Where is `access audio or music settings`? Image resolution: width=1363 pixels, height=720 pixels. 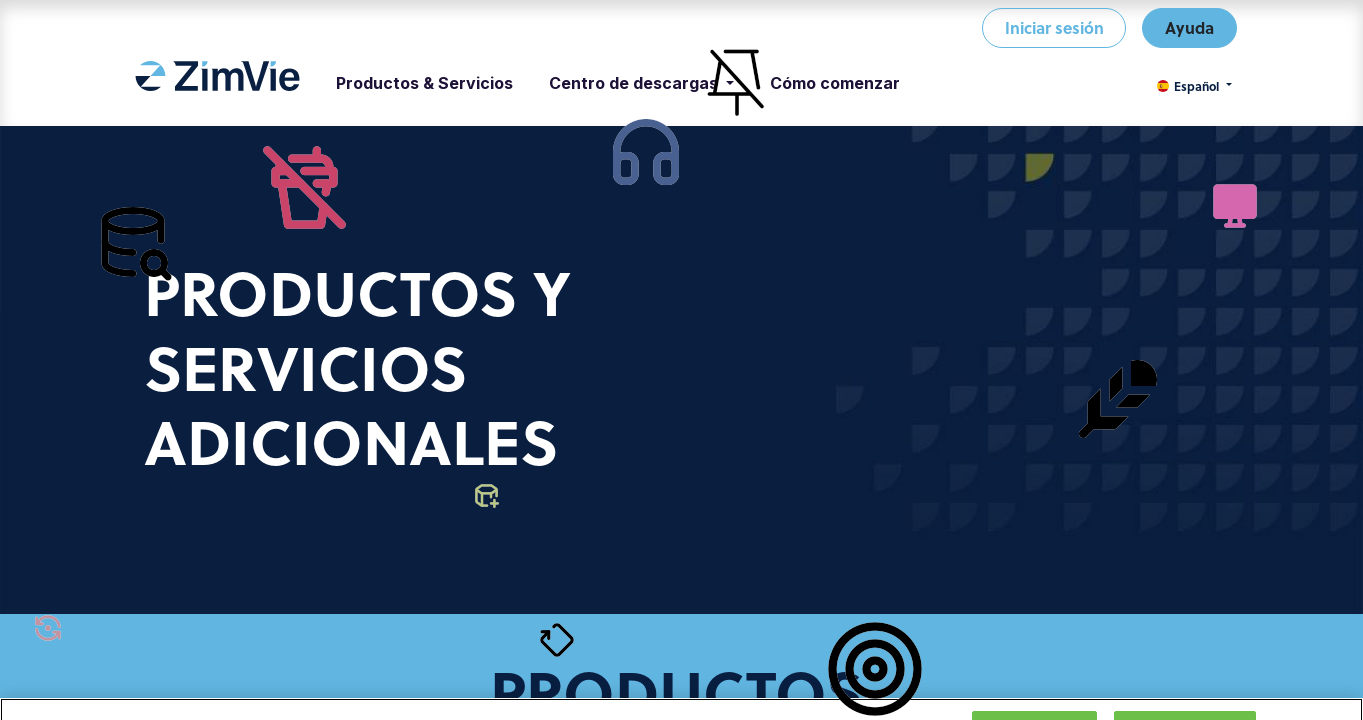
access audio or music settings is located at coordinates (646, 152).